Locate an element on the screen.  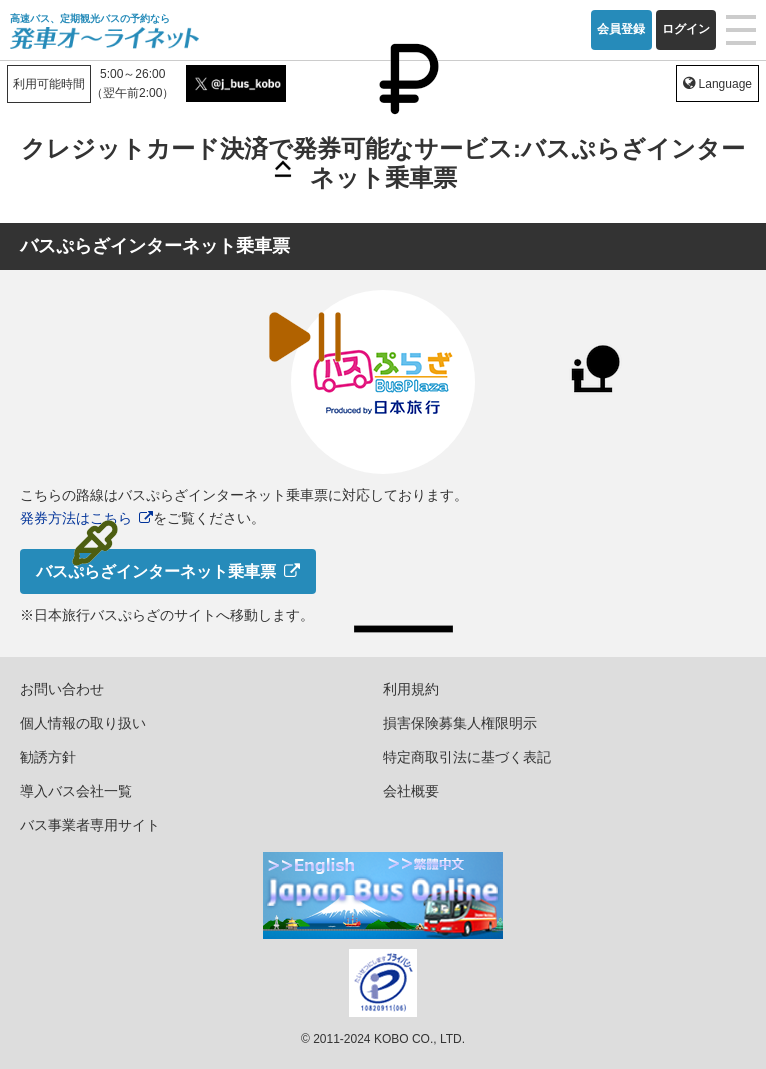
toggle between play and pause for media is located at coordinates (305, 337).